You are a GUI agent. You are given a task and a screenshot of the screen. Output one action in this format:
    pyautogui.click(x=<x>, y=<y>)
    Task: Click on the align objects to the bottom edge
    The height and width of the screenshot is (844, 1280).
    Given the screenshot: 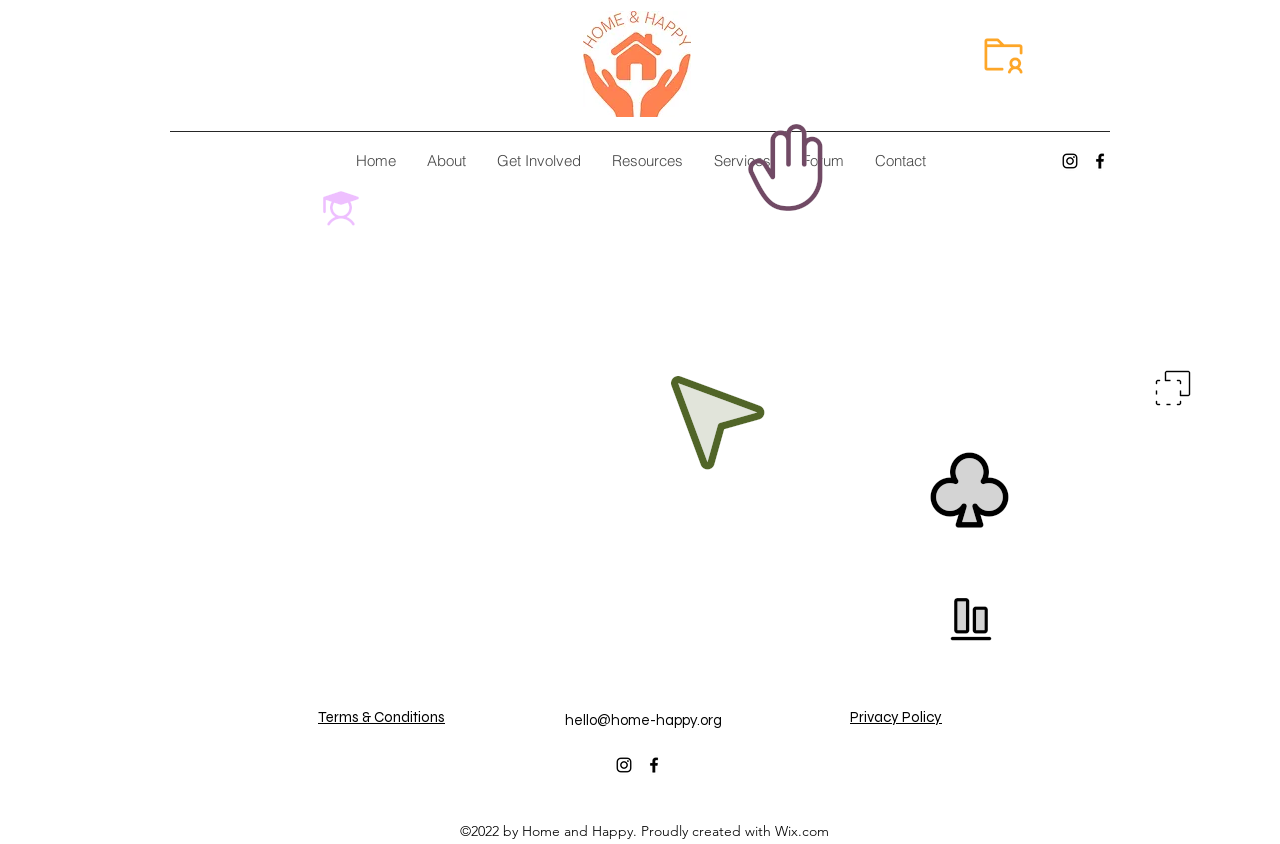 What is the action you would take?
    pyautogui.click(x=971, y=620)
    